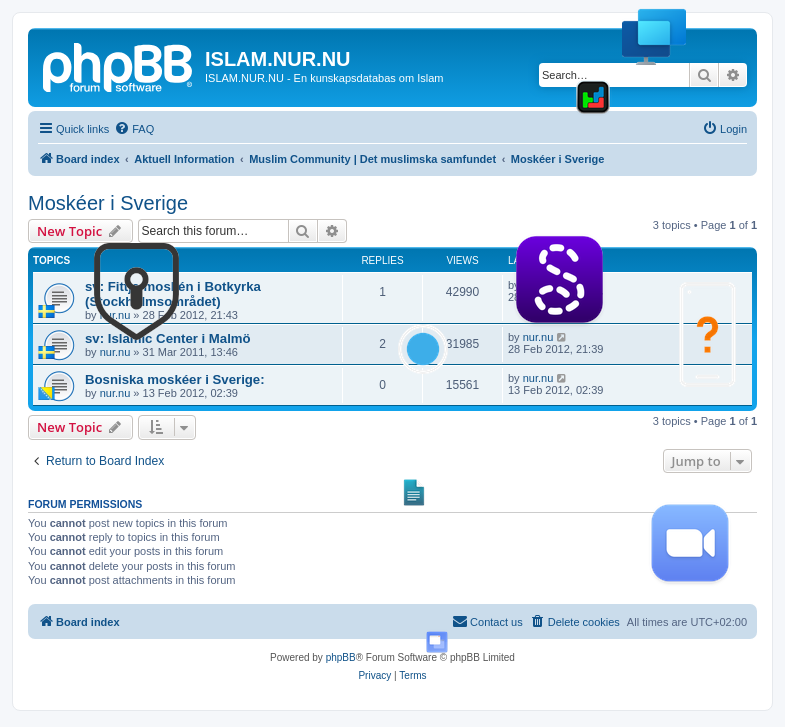  I want to click on open Seamly2D pattern drafting application, so click(559, 279).